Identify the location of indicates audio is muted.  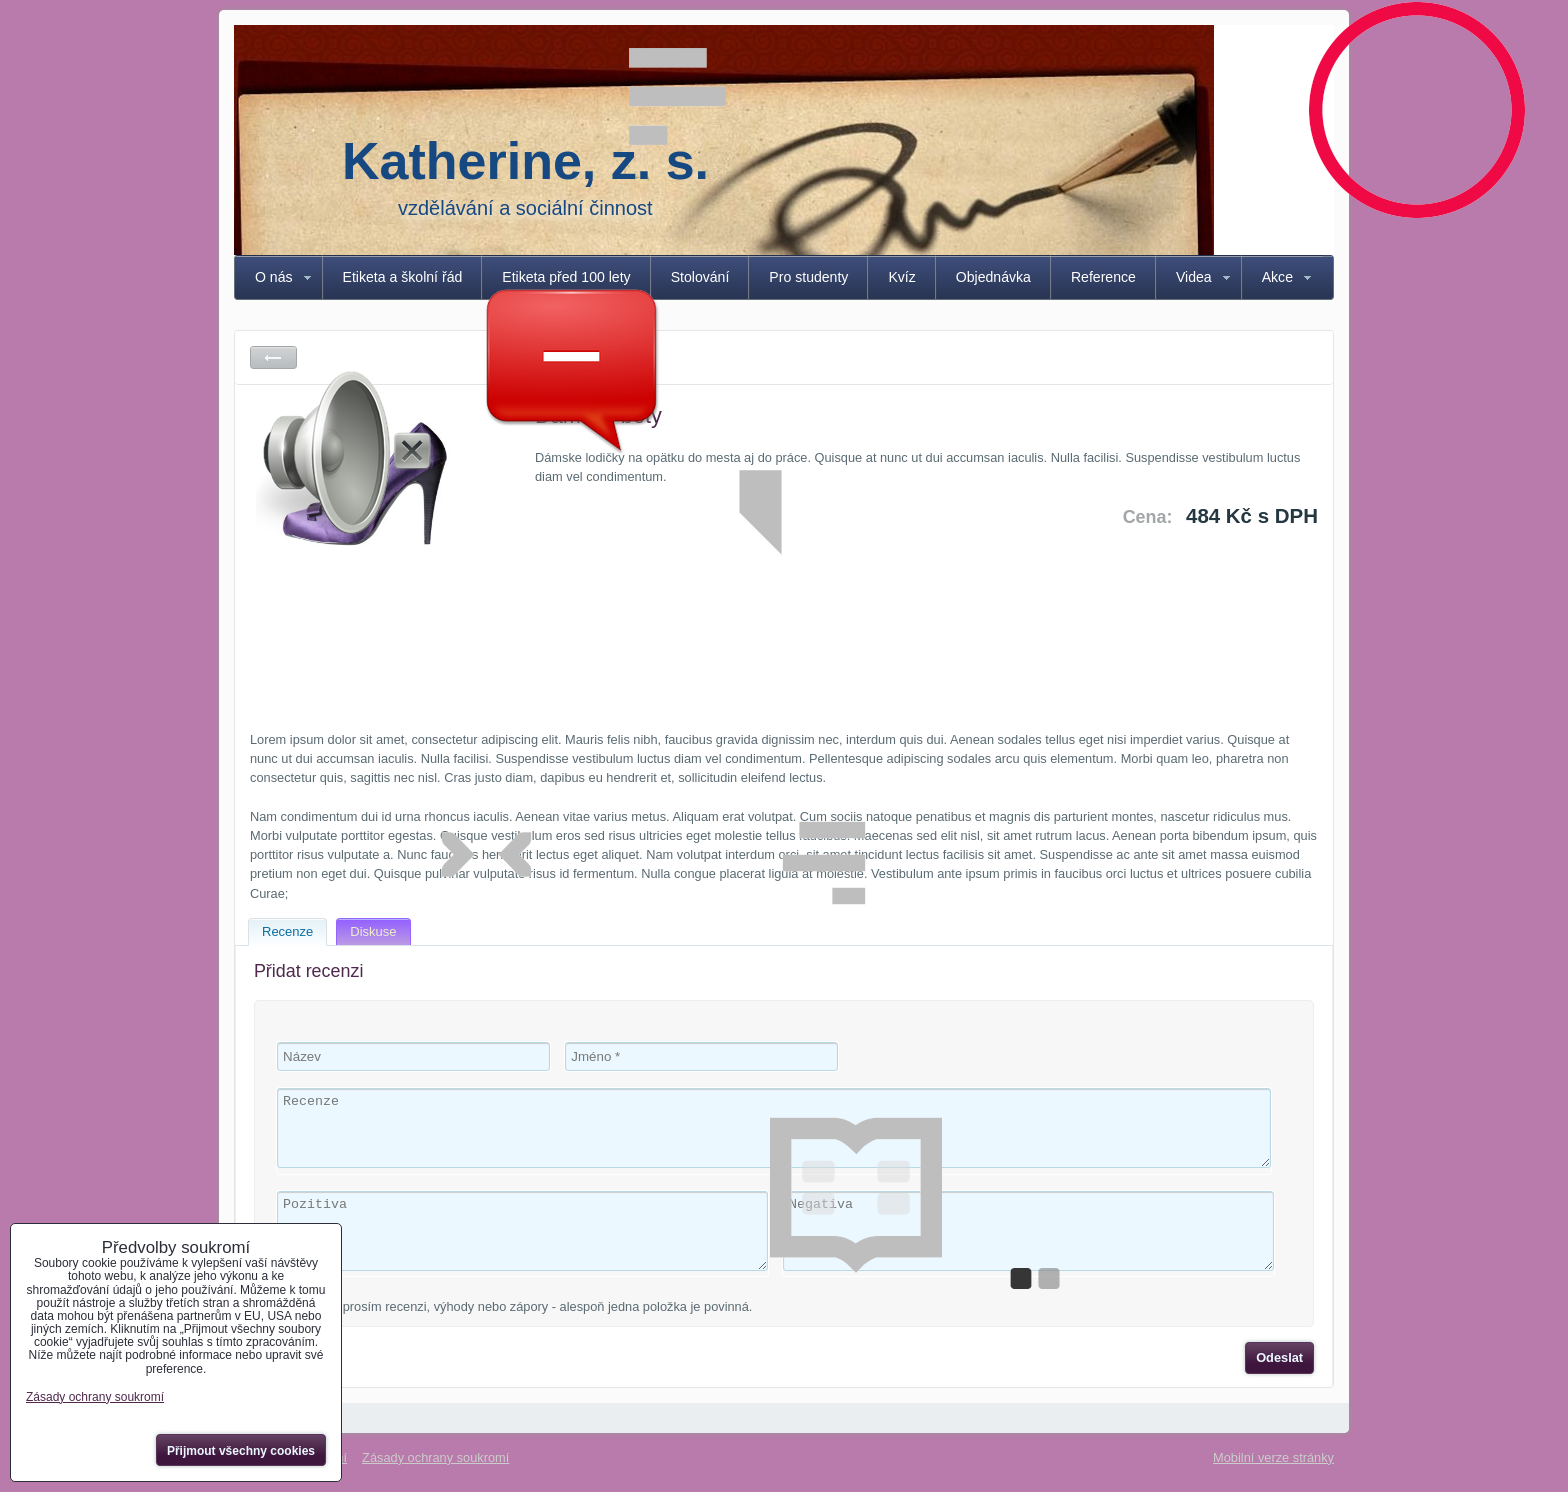
(345, 453).